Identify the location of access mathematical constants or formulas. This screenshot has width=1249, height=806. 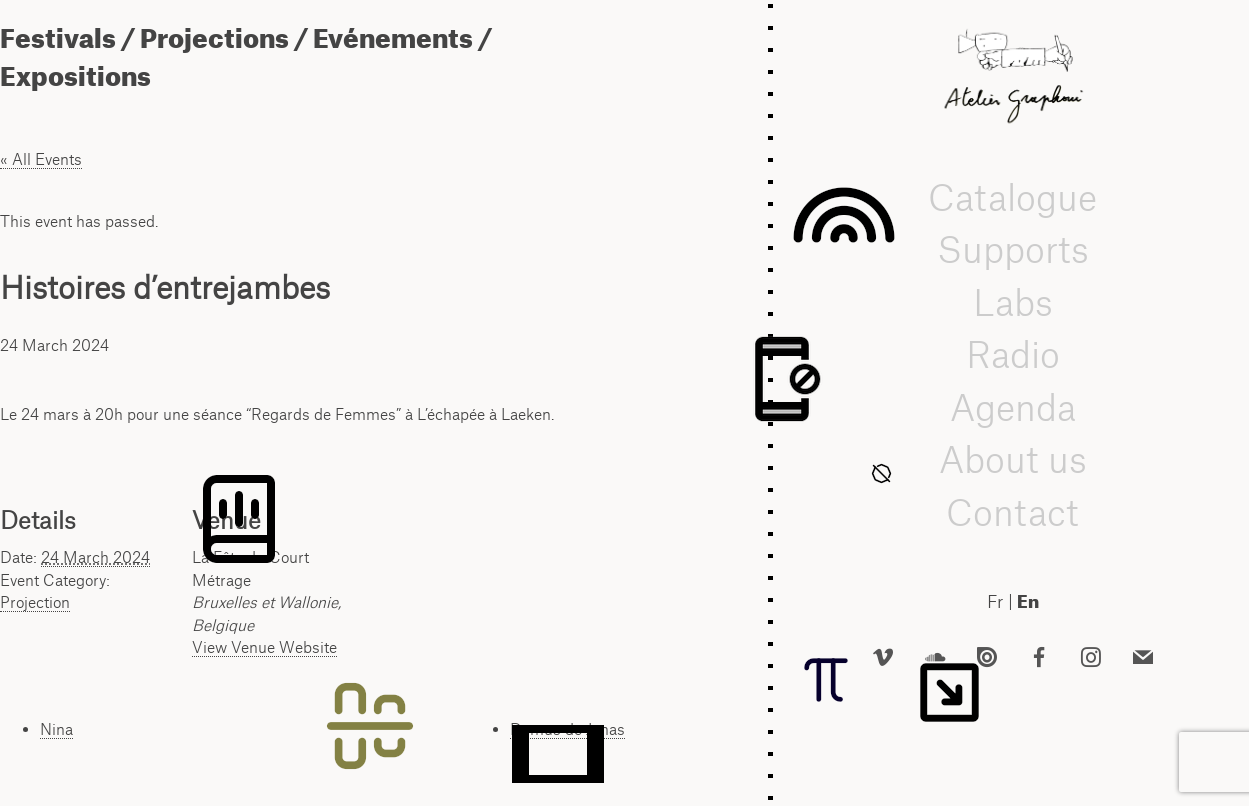
(826, 680).